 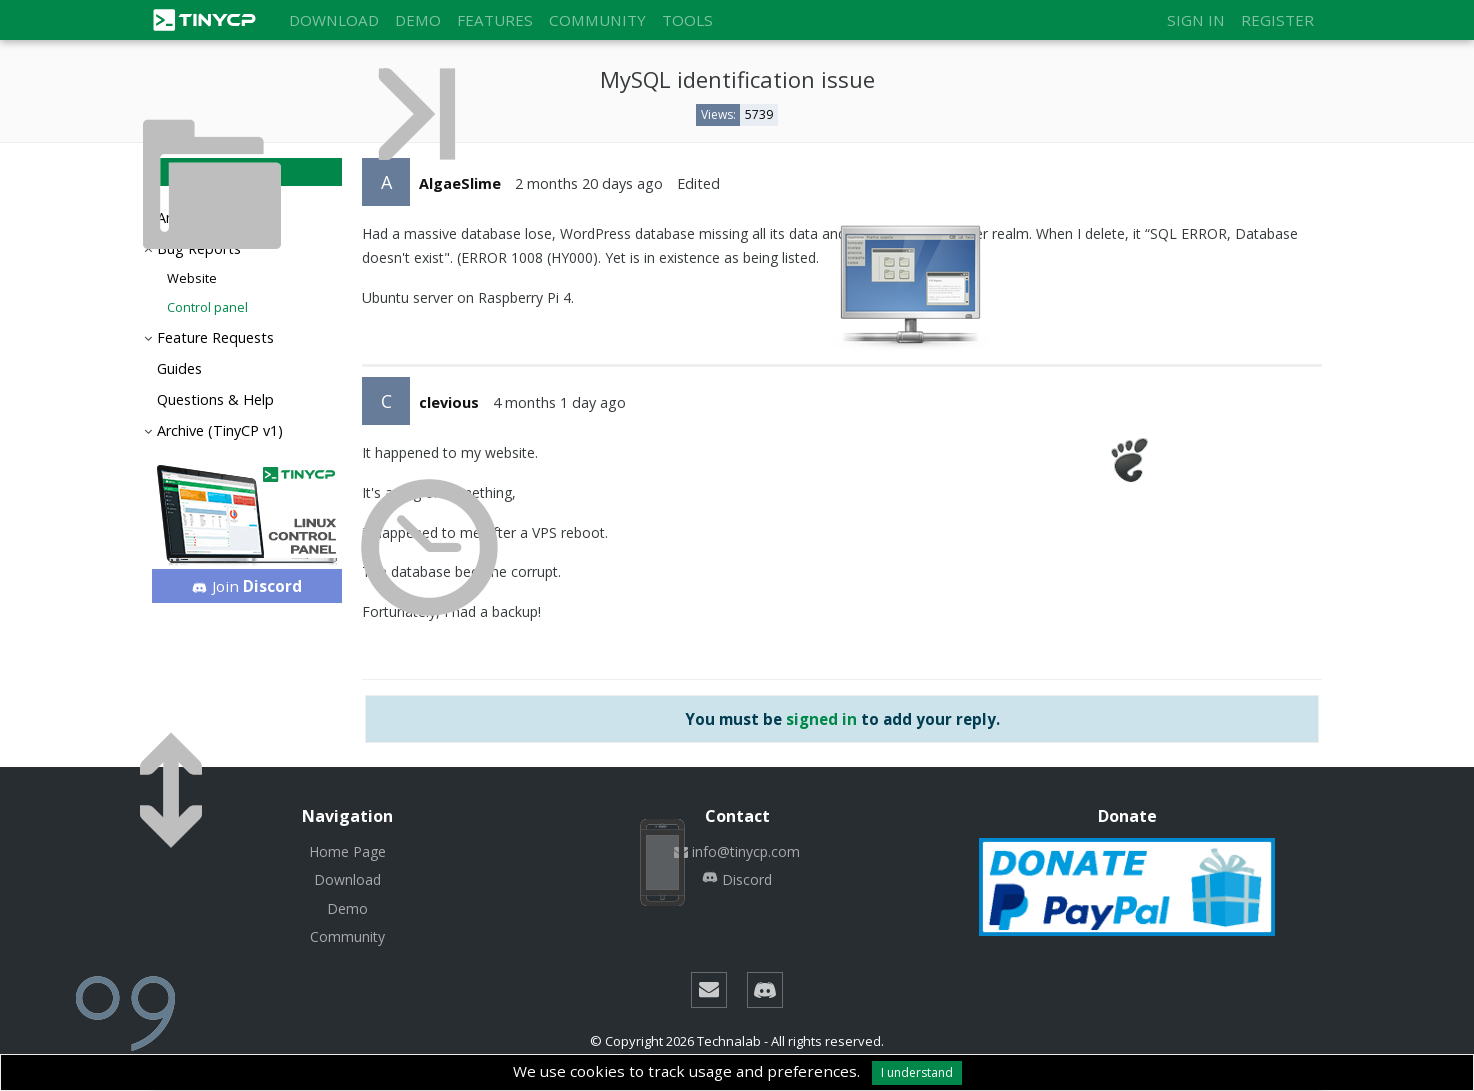 What do you see at coordinates (125, 1013) in the screenshot?
I see `indicates punctuation input mode is active in fcitx` at bounding box center [125, 1013].